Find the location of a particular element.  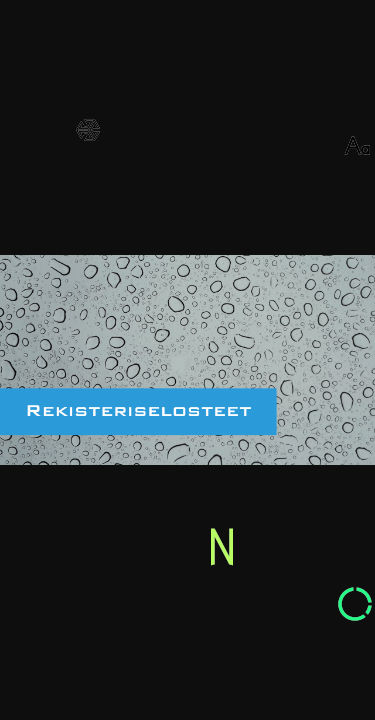

adjust text size settings is located at coordinates (357, 145).